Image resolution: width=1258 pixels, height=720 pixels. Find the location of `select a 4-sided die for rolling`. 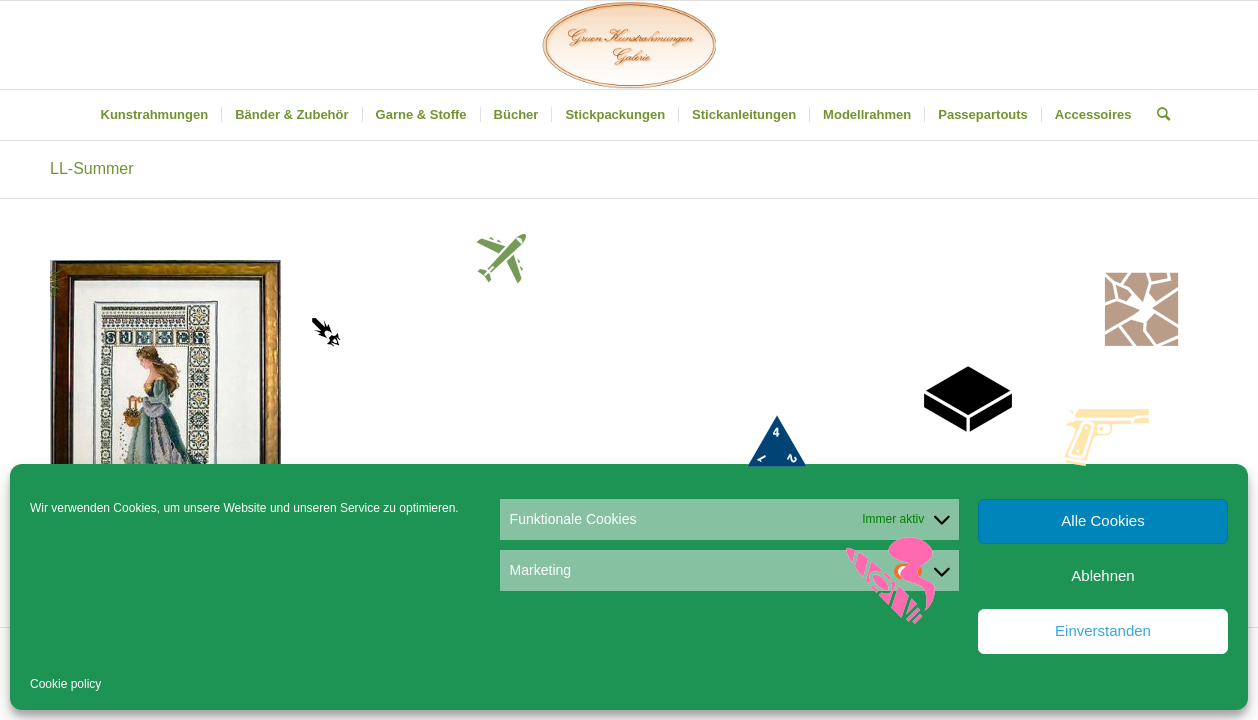

select a 4-sided die for rolling is located at coordinates (777, 441).